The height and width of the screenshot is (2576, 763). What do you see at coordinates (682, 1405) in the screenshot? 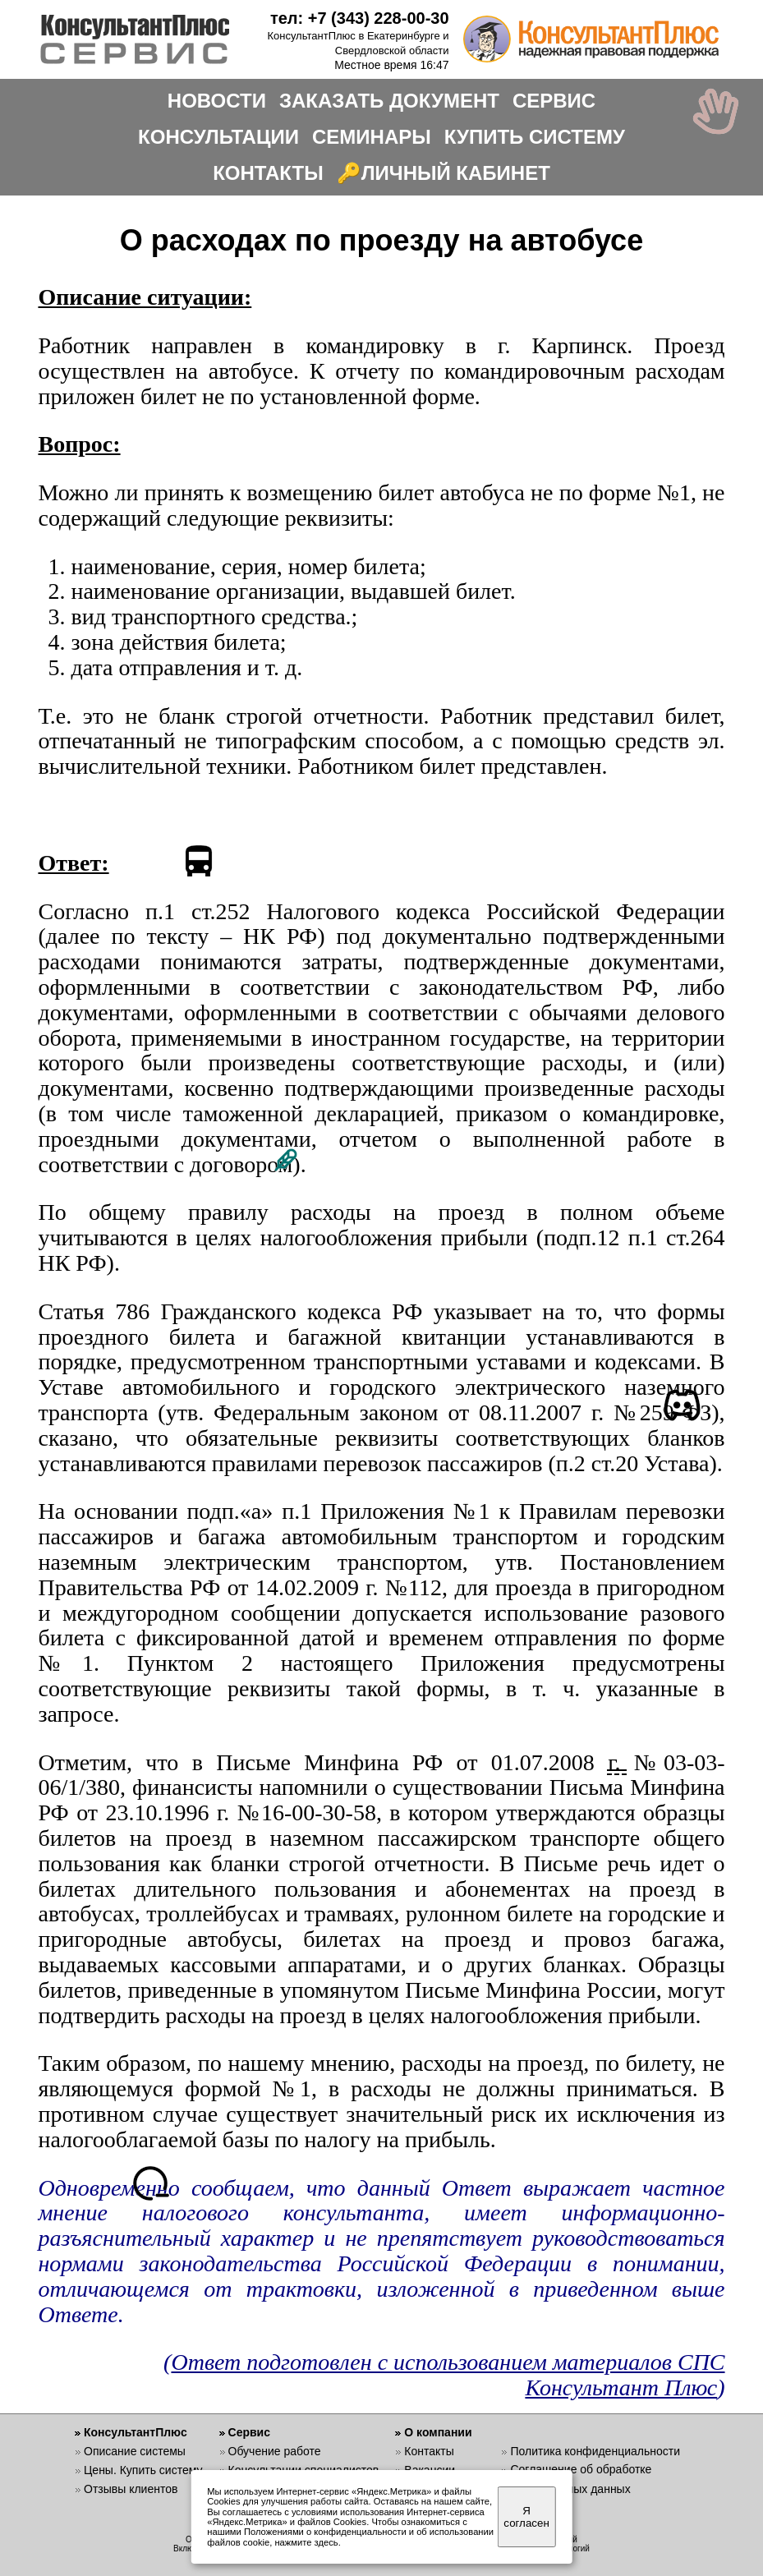
I see `open Discord` at bounding box center [682, 1405].